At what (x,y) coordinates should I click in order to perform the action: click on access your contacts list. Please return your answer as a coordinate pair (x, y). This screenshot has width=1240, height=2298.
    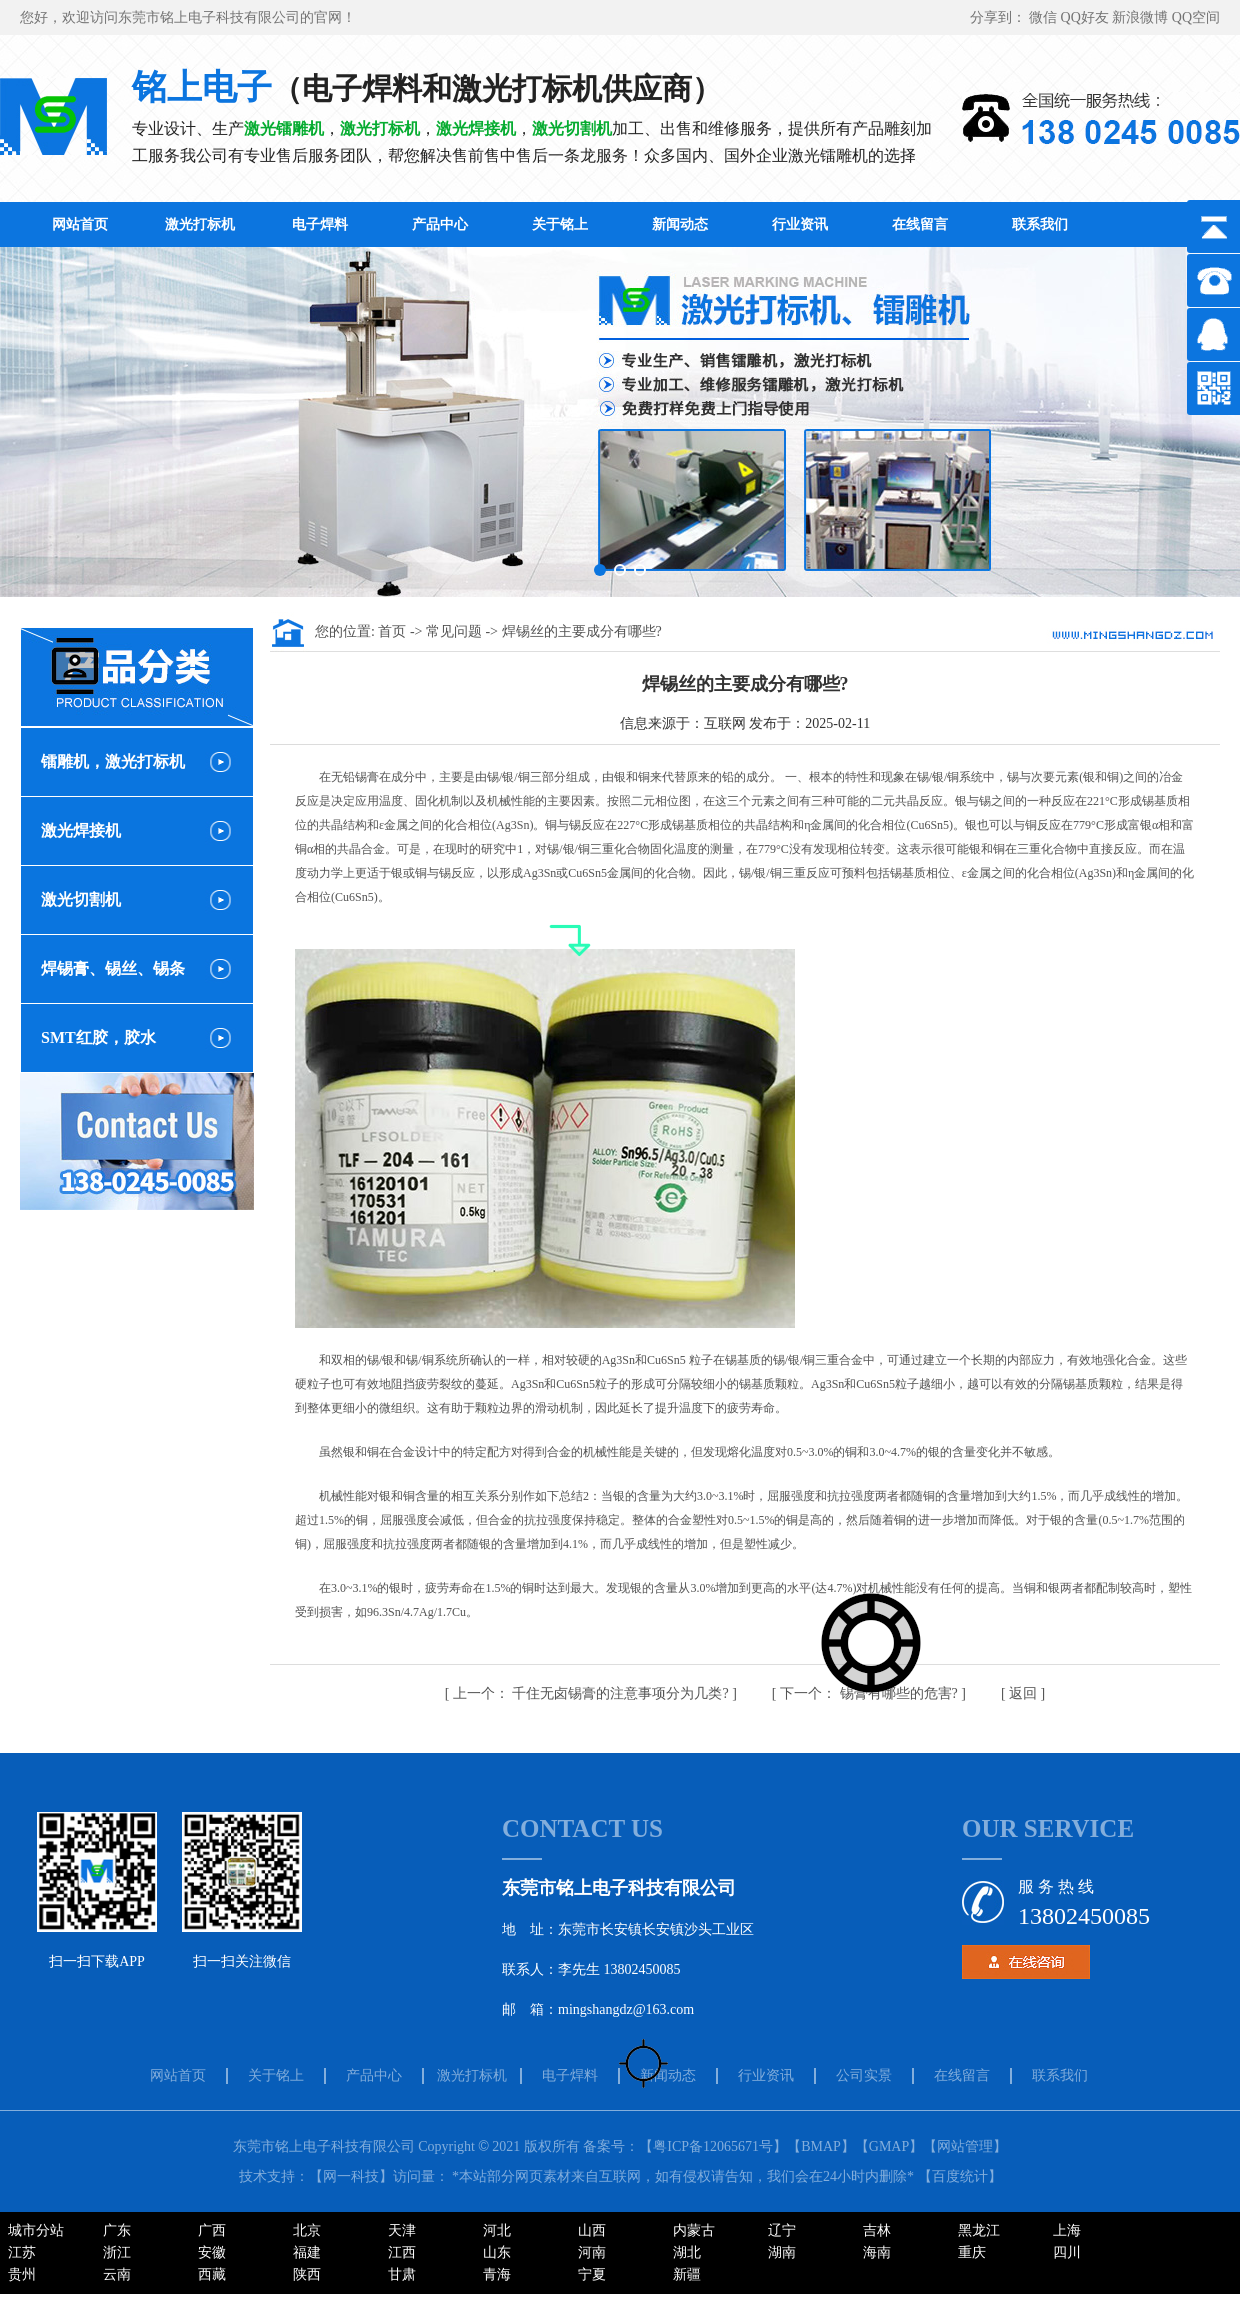
    Looking at the image, I should click on (75, 666).